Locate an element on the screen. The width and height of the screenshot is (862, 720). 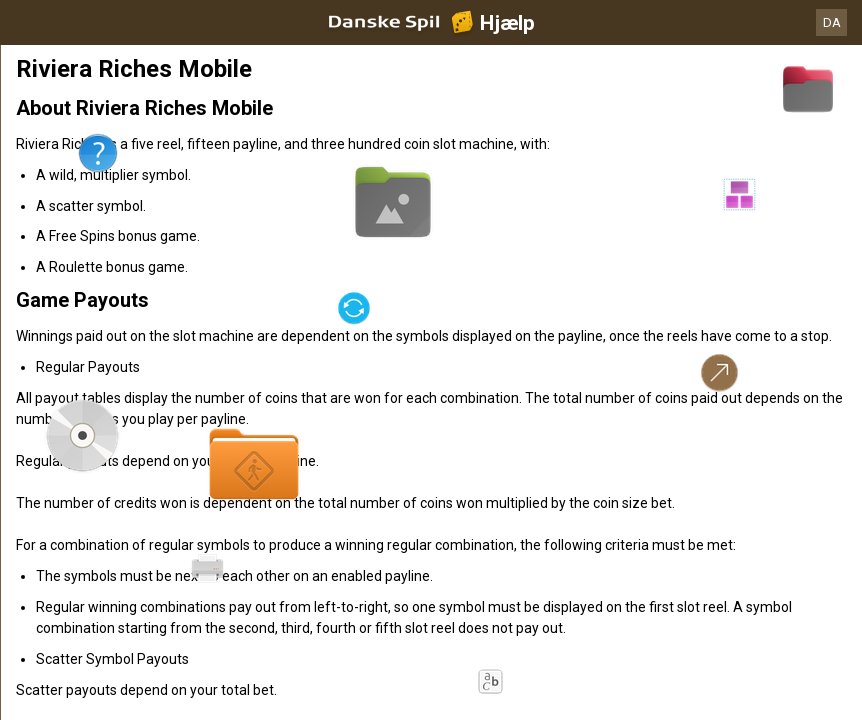
open your pictures folder is located at coordinates (393, 202).